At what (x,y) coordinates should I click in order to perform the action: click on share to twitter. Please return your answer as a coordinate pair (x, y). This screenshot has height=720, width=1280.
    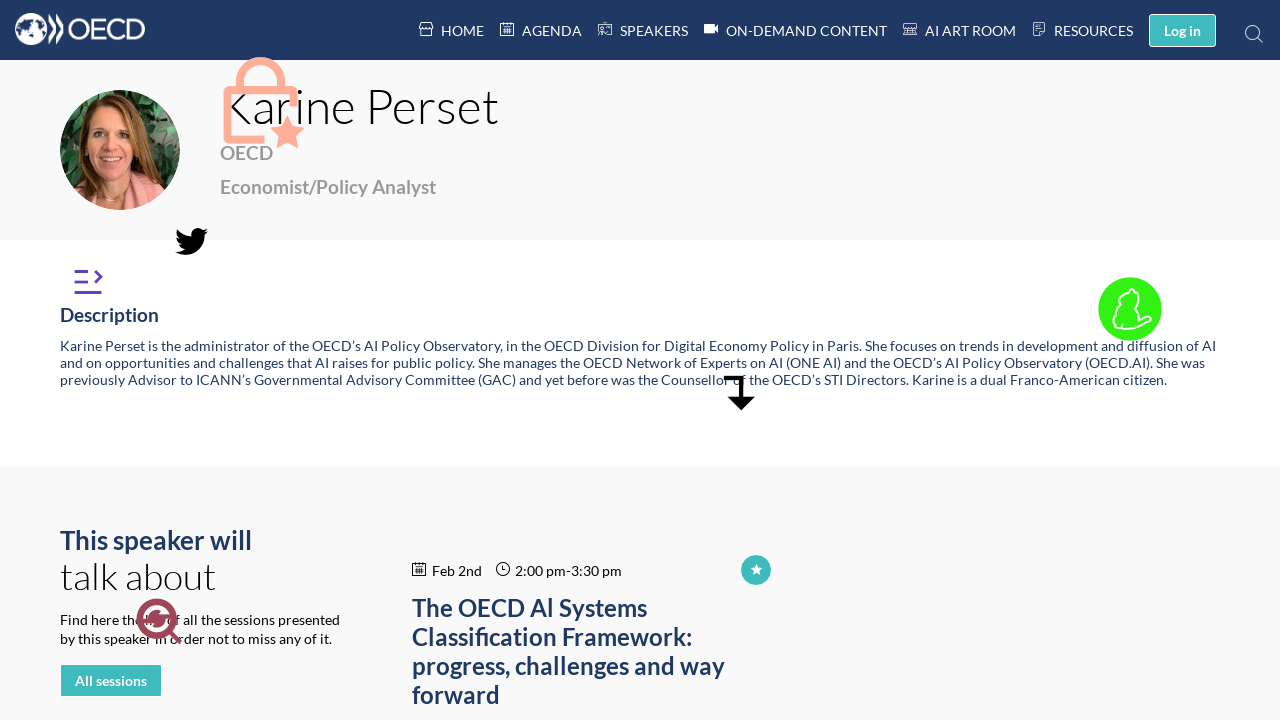
    Looking at the image, I should click on (191, 241).